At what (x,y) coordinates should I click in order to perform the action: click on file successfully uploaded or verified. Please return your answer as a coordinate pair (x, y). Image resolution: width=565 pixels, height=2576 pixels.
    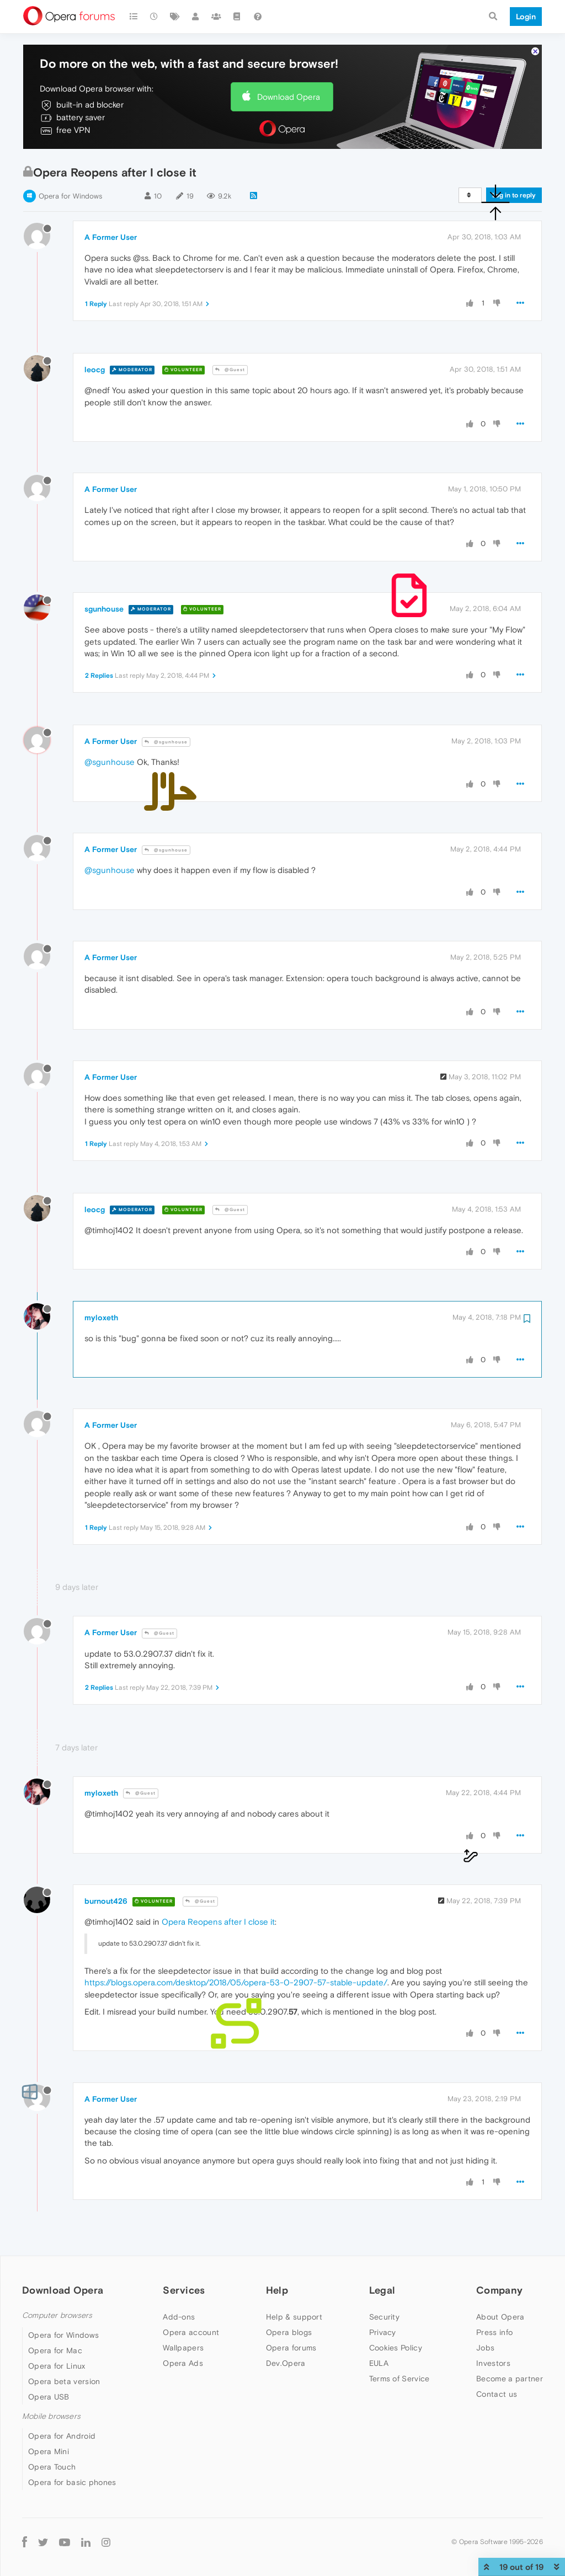
    Looking at the image, I should click on (409, 595).